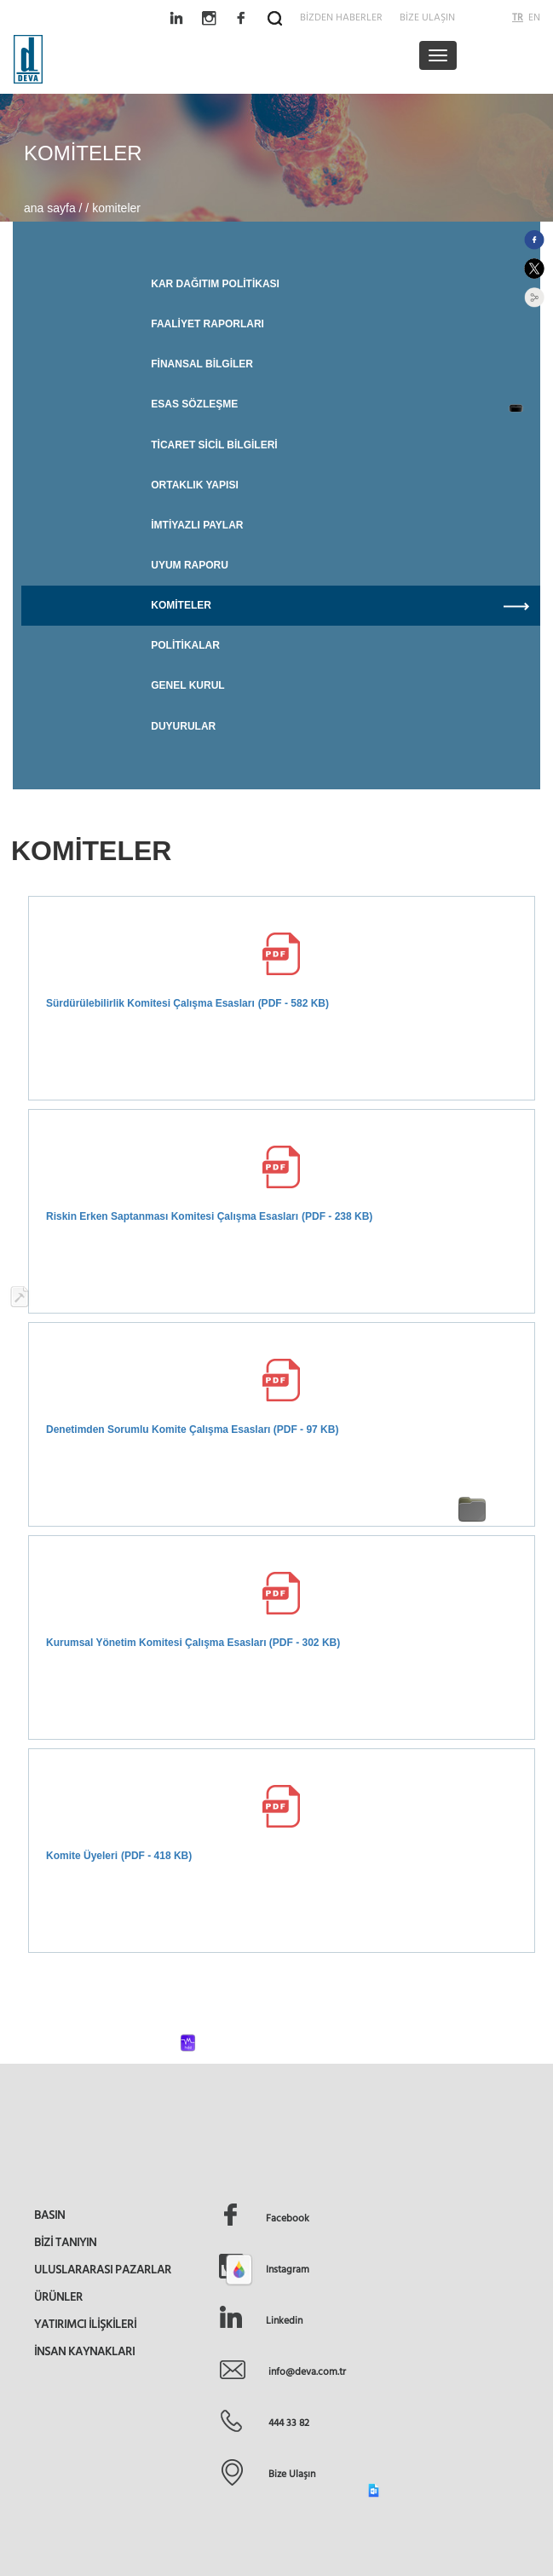 The width and height of the screenshot is (553, 2576). What do you see at coordinates (20, 1297) in the screenshot?
I see `a makefile or build configuration file` at bounding box center [20, 1297].